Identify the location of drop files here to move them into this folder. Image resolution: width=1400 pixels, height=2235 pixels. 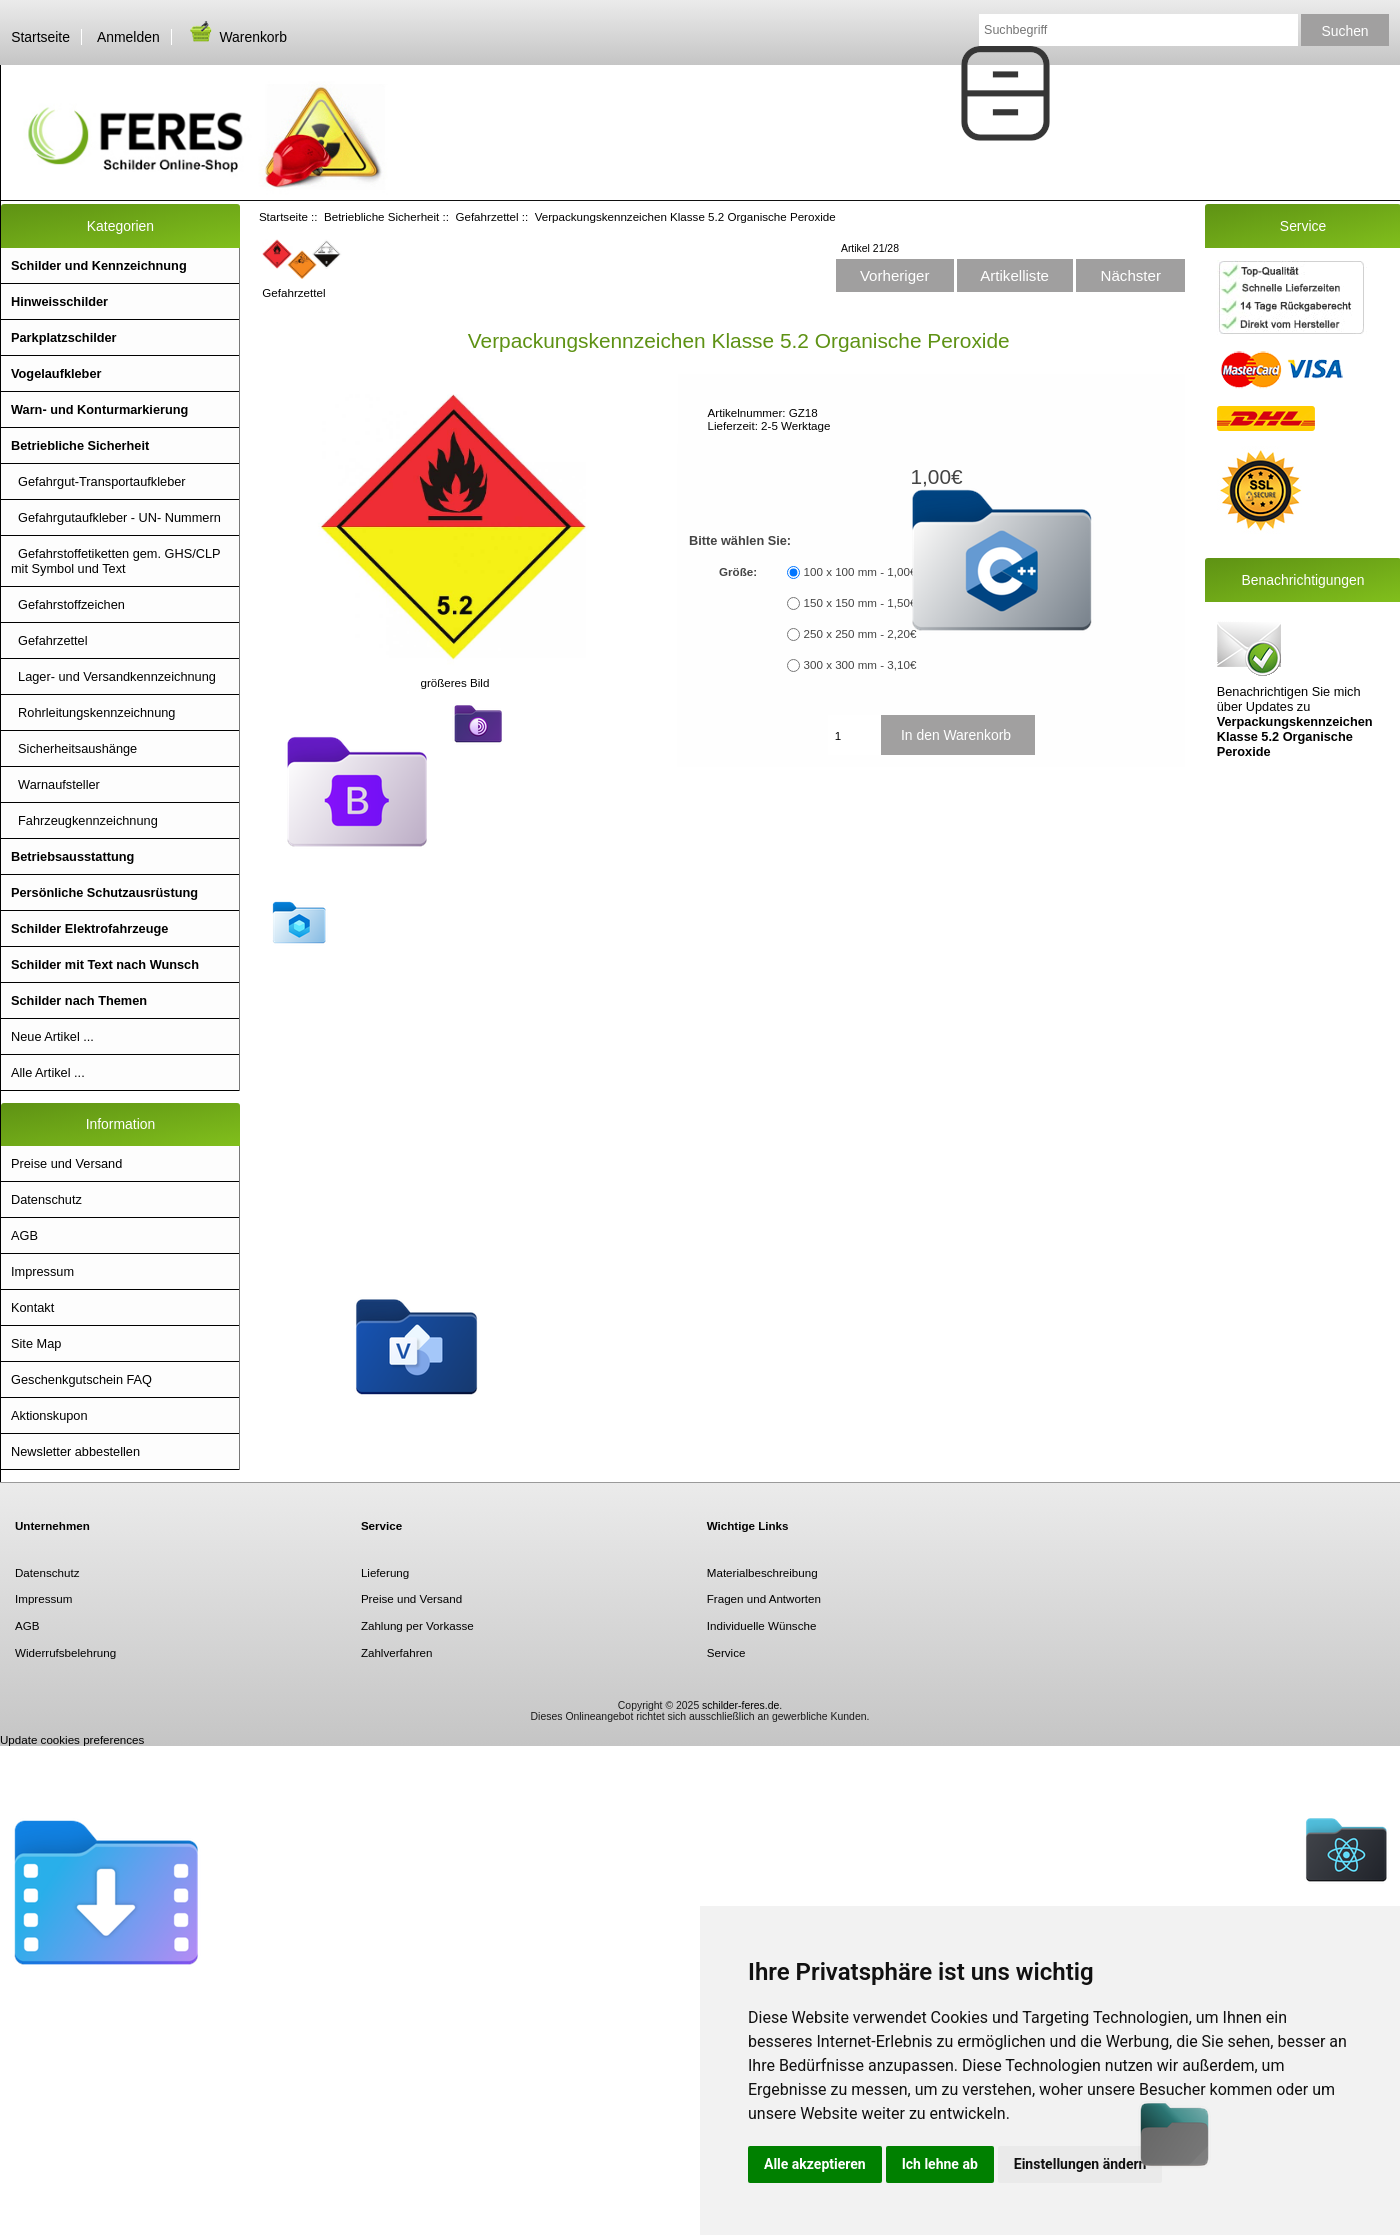
(1174, 2134).